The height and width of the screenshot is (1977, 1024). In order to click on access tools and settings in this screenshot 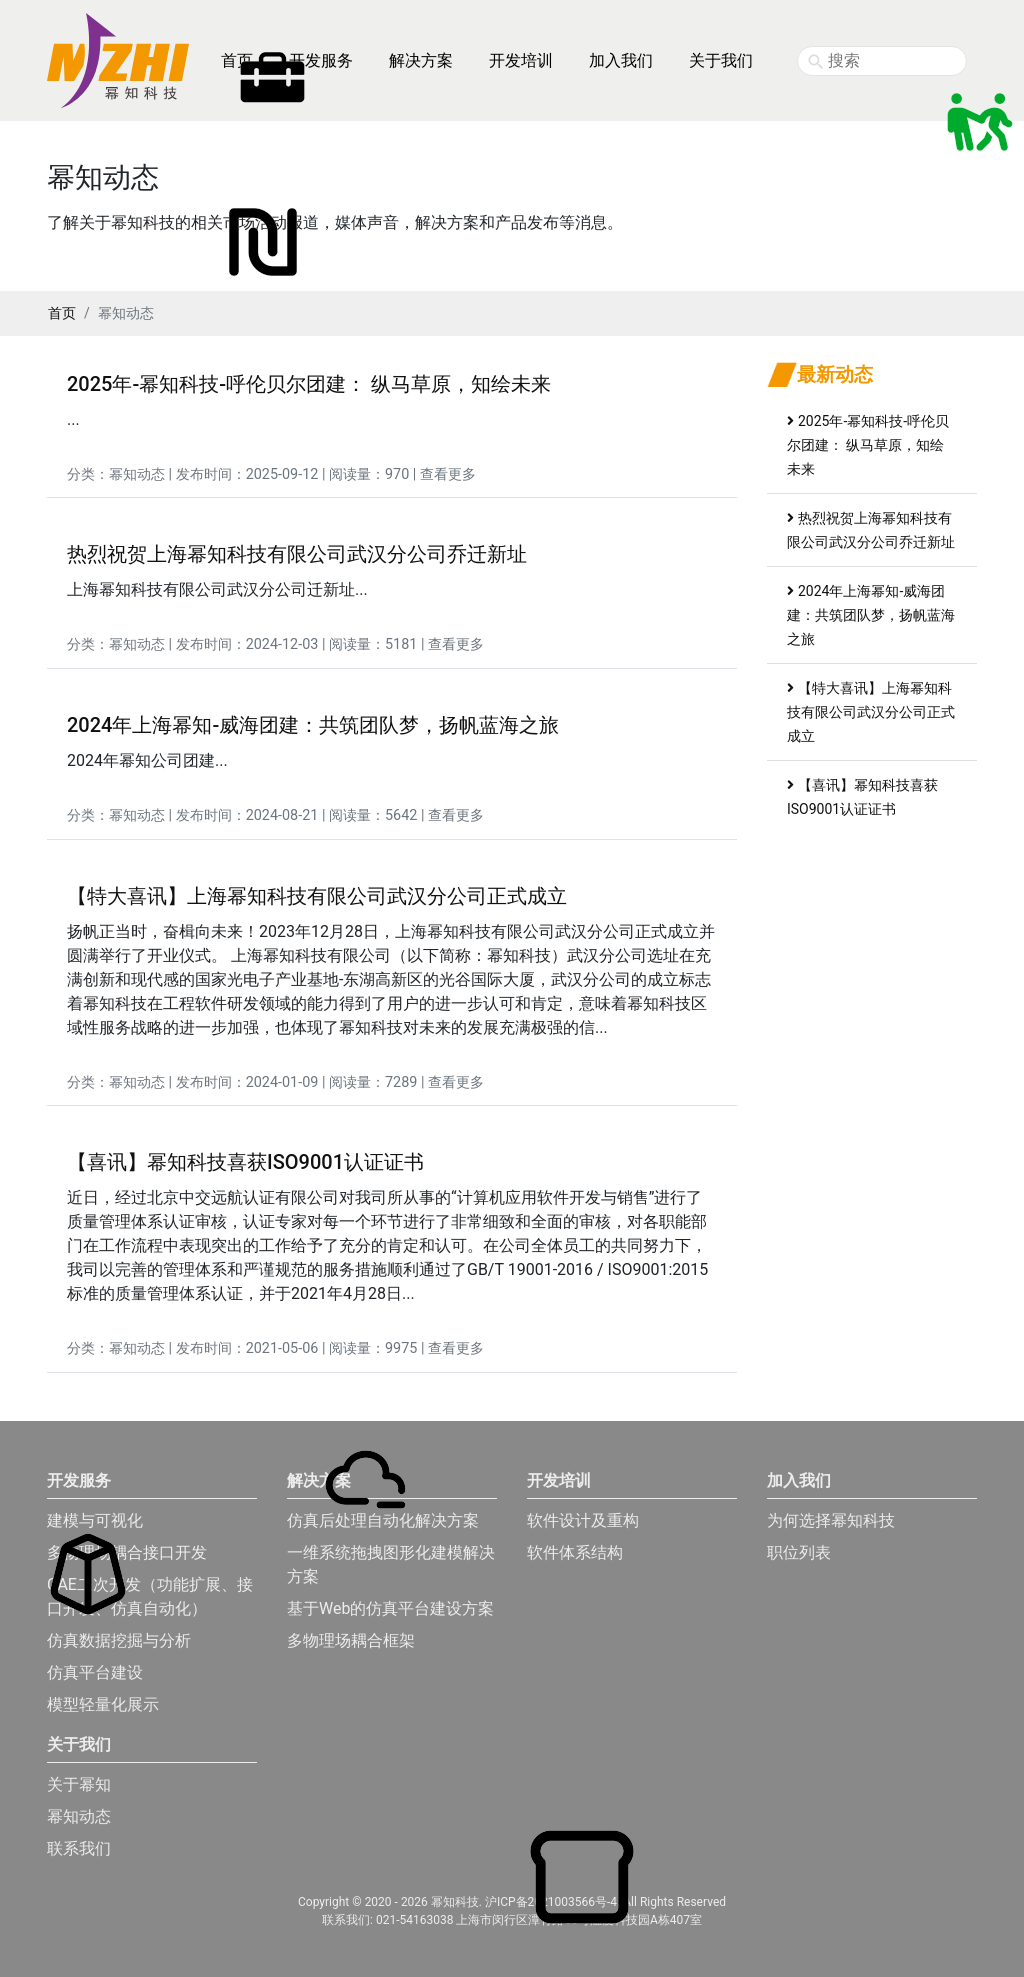, I will do `click(272, 79)`.